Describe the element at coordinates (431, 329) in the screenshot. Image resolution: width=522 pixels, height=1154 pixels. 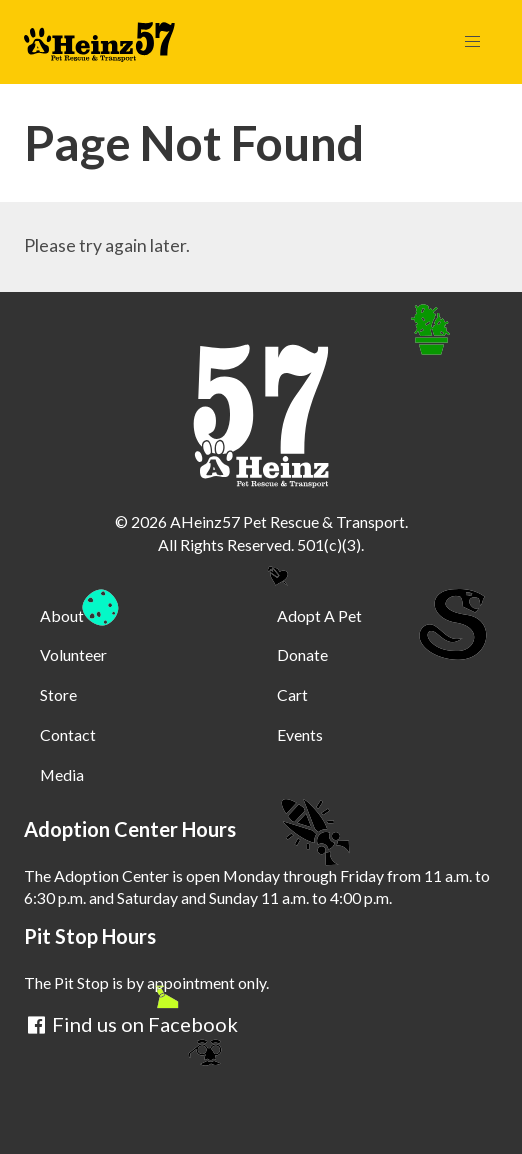
I see `decorative plant or garden category indicator` at that location.